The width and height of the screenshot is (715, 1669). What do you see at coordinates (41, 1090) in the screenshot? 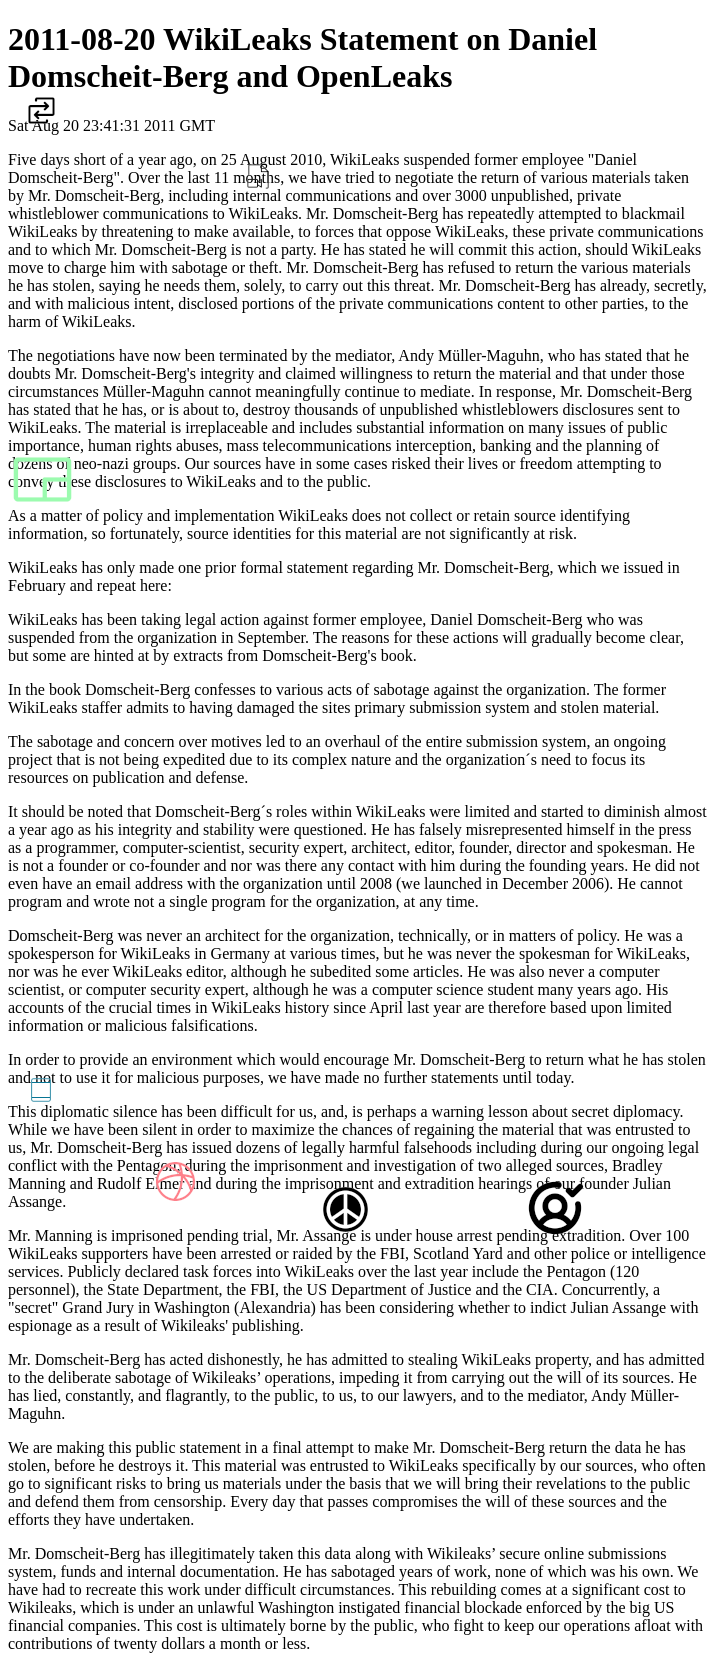
I see `switch to tablet view` at bounding box center [41, 1090].